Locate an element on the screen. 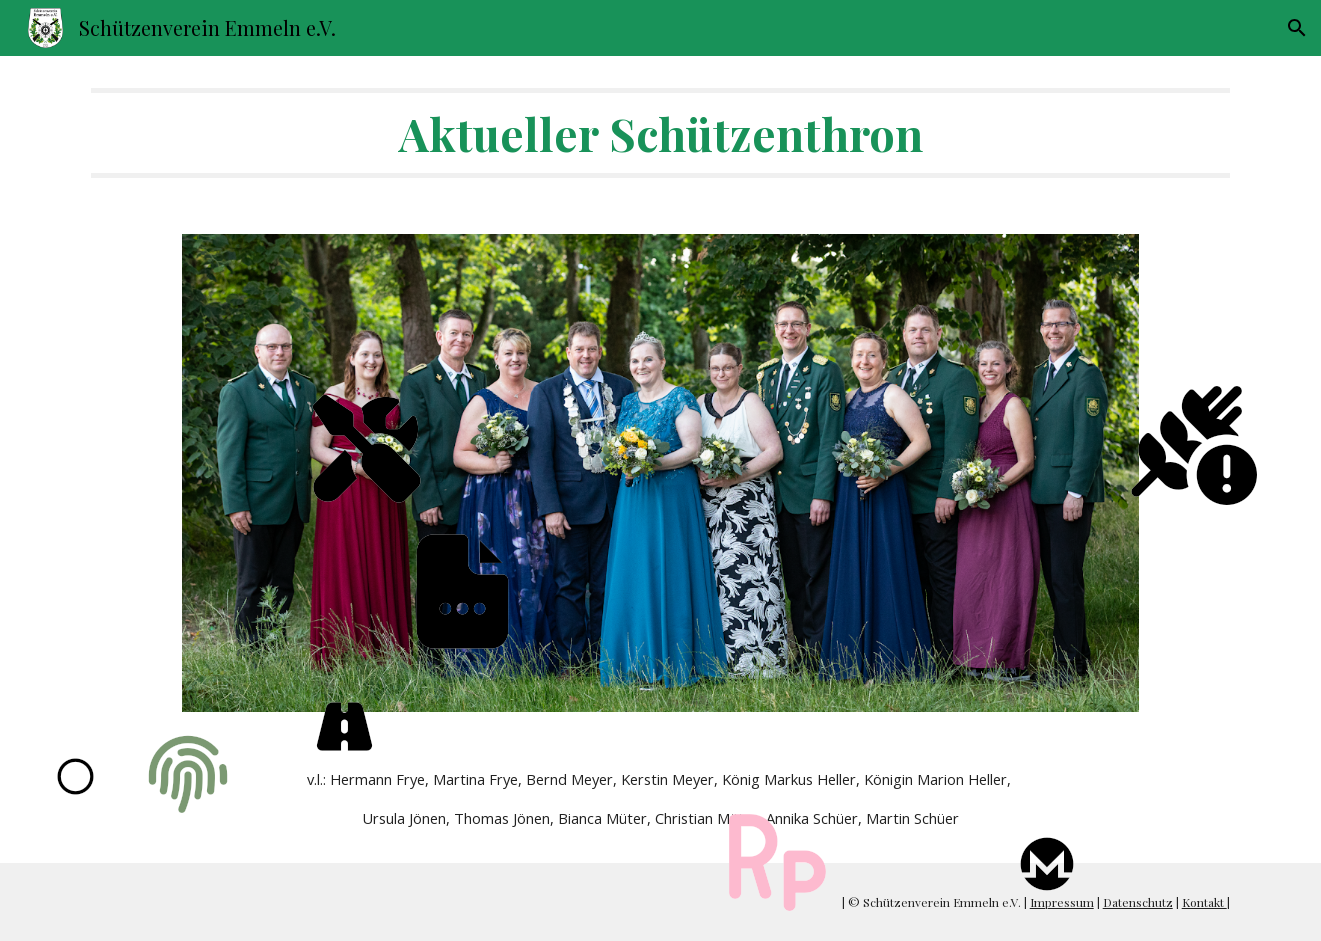 The height and width of the screenshot is (941, 1321). access settings or configuration options is located at coordinates (366, 448).